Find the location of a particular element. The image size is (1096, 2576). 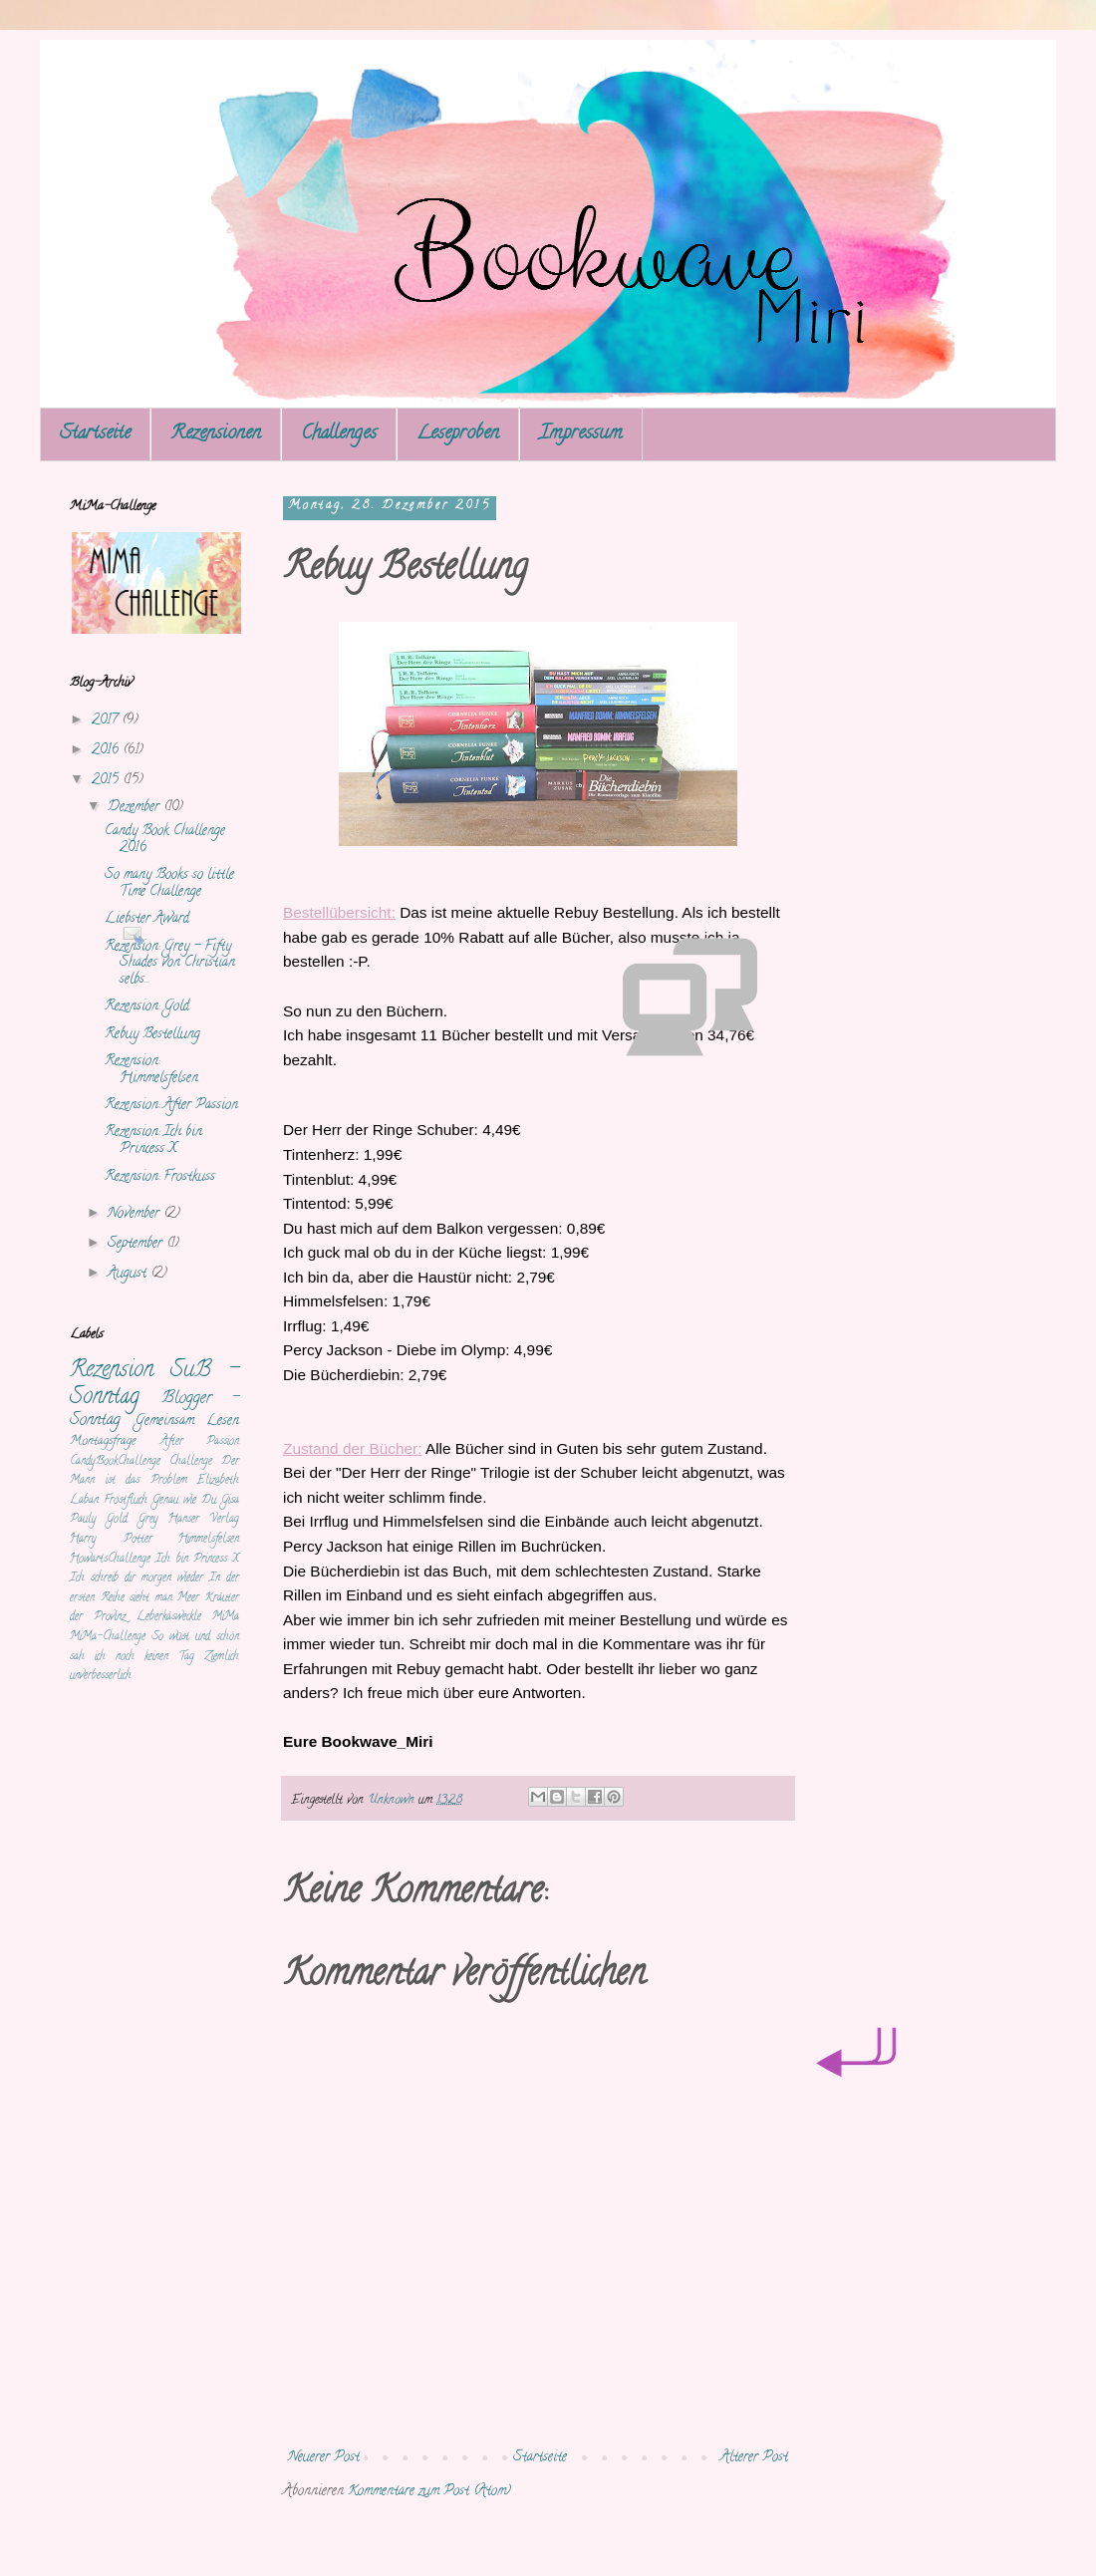

reply to all recipients of an email is located at coordinates (855, 2052).